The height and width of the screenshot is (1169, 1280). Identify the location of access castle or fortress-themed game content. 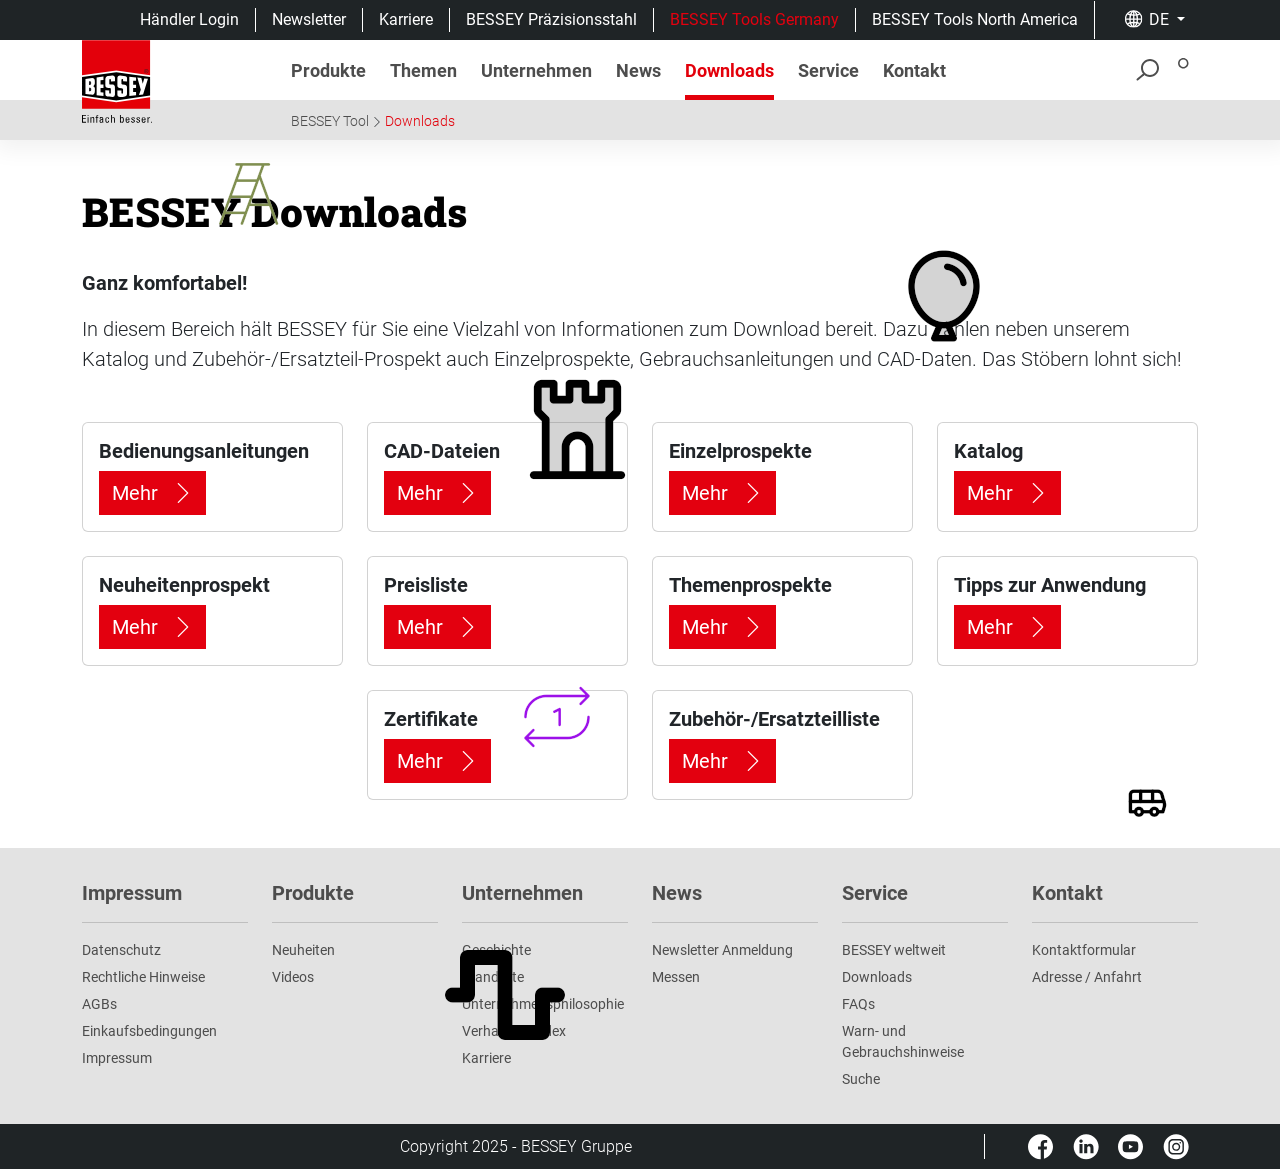
(577, 427).